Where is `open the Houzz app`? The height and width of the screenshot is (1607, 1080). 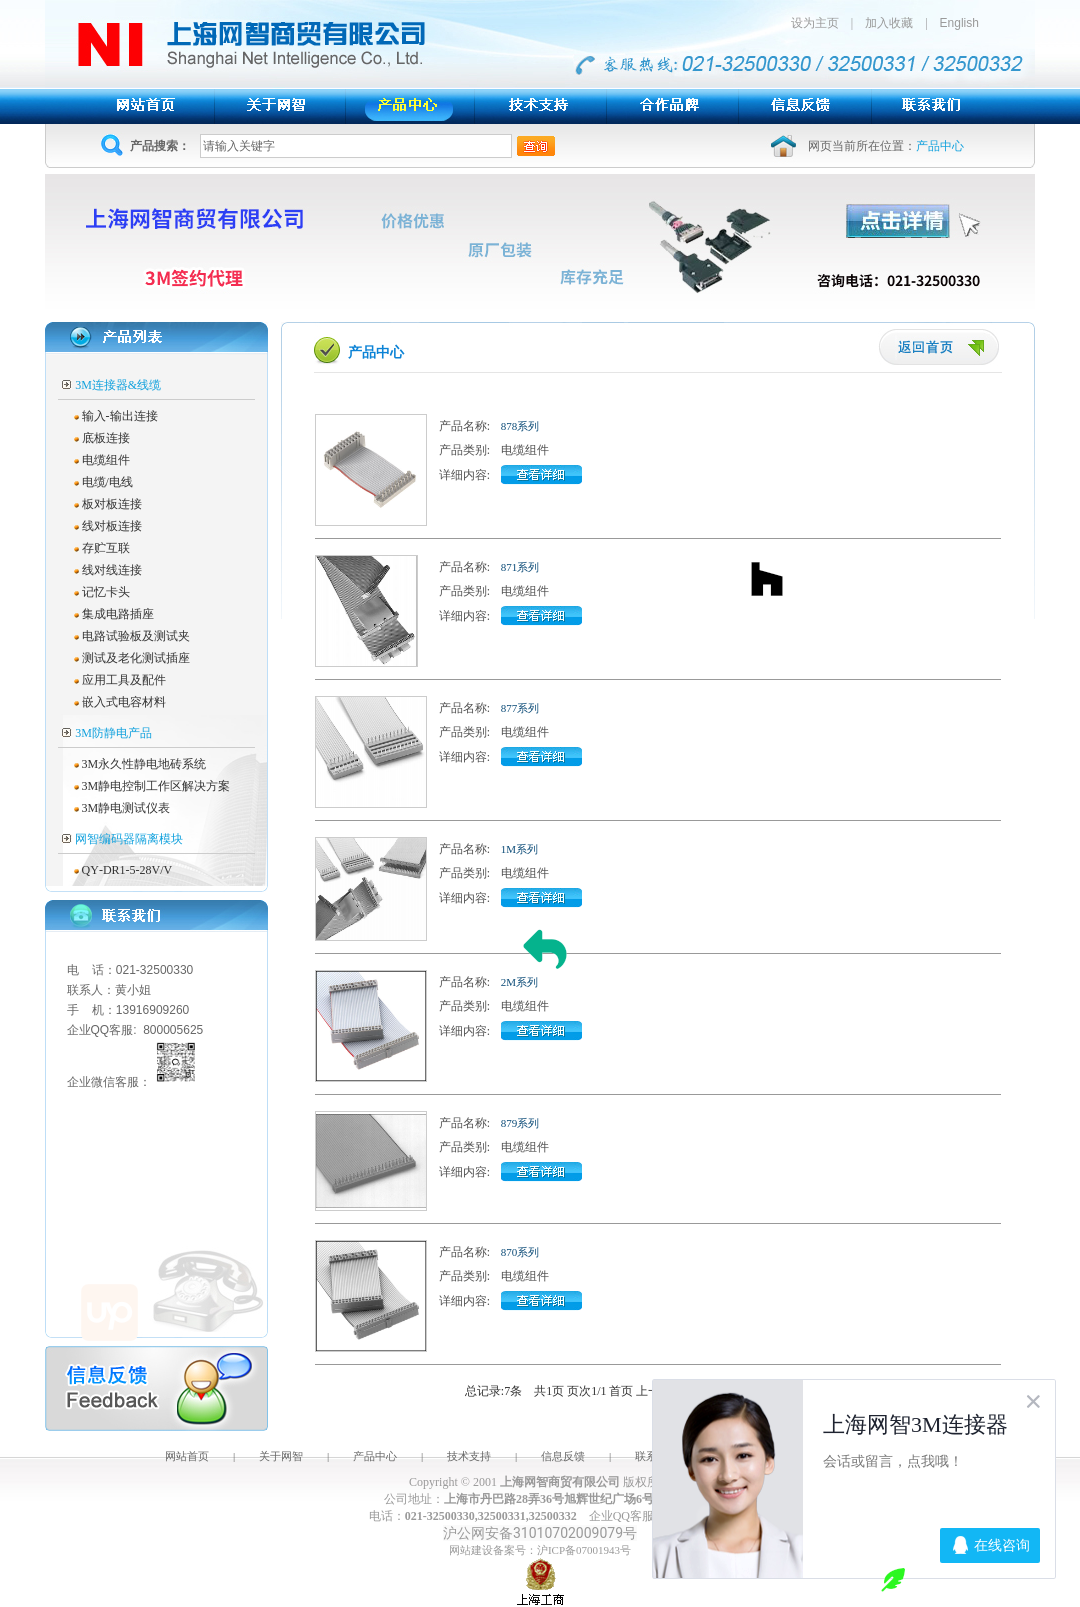 open the Houzz app is located at coordinates (767, 579).